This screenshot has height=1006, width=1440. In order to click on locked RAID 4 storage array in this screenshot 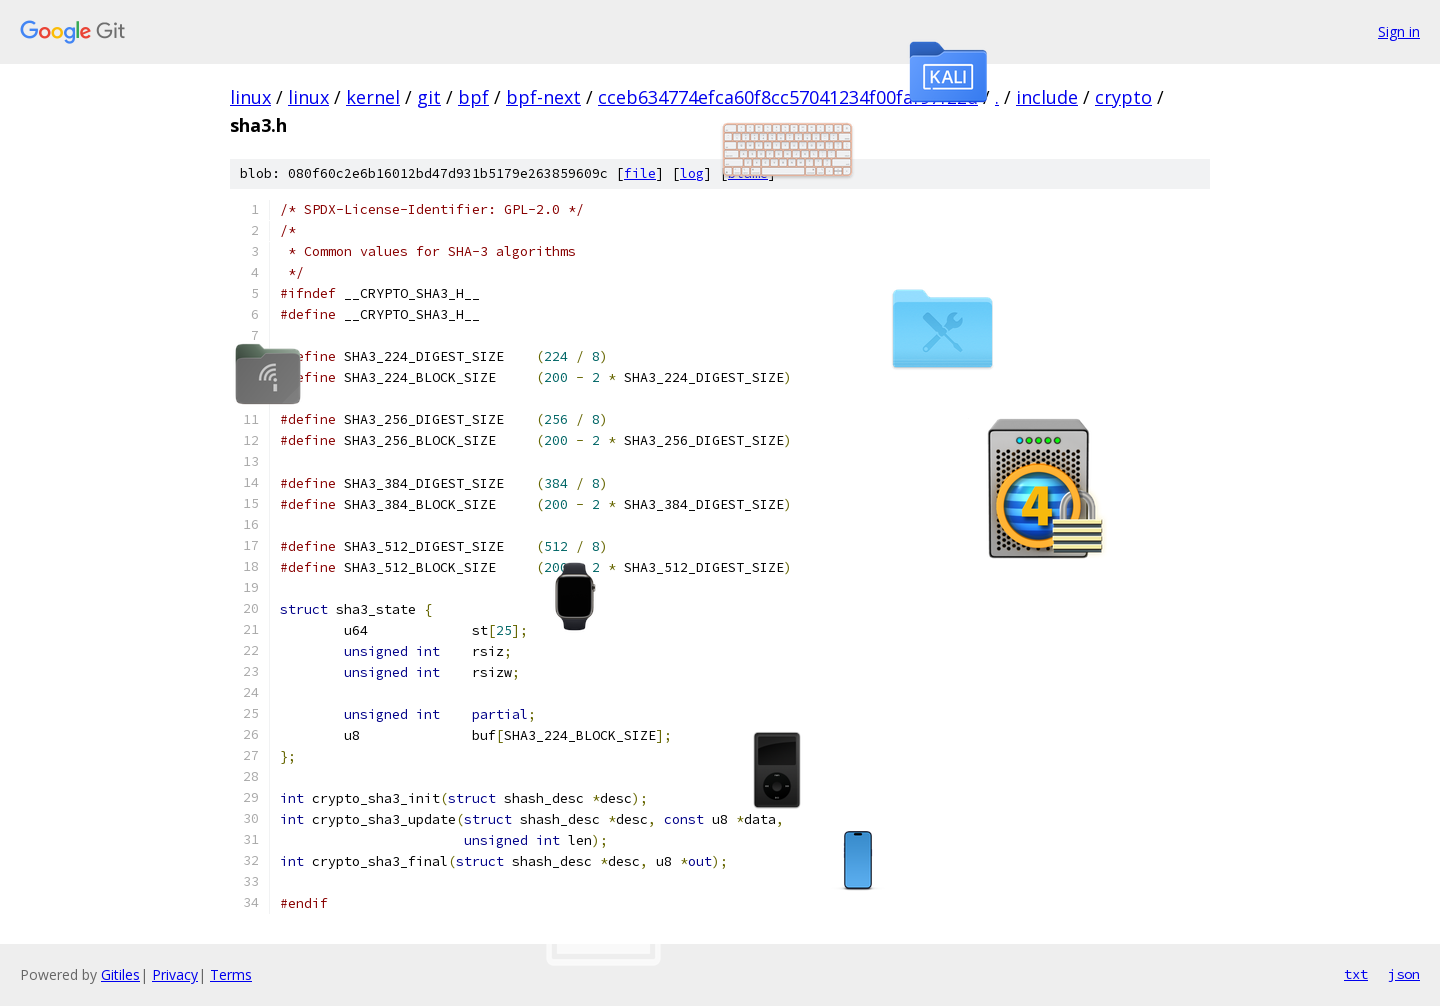, I will do `click(1038, 488)`.